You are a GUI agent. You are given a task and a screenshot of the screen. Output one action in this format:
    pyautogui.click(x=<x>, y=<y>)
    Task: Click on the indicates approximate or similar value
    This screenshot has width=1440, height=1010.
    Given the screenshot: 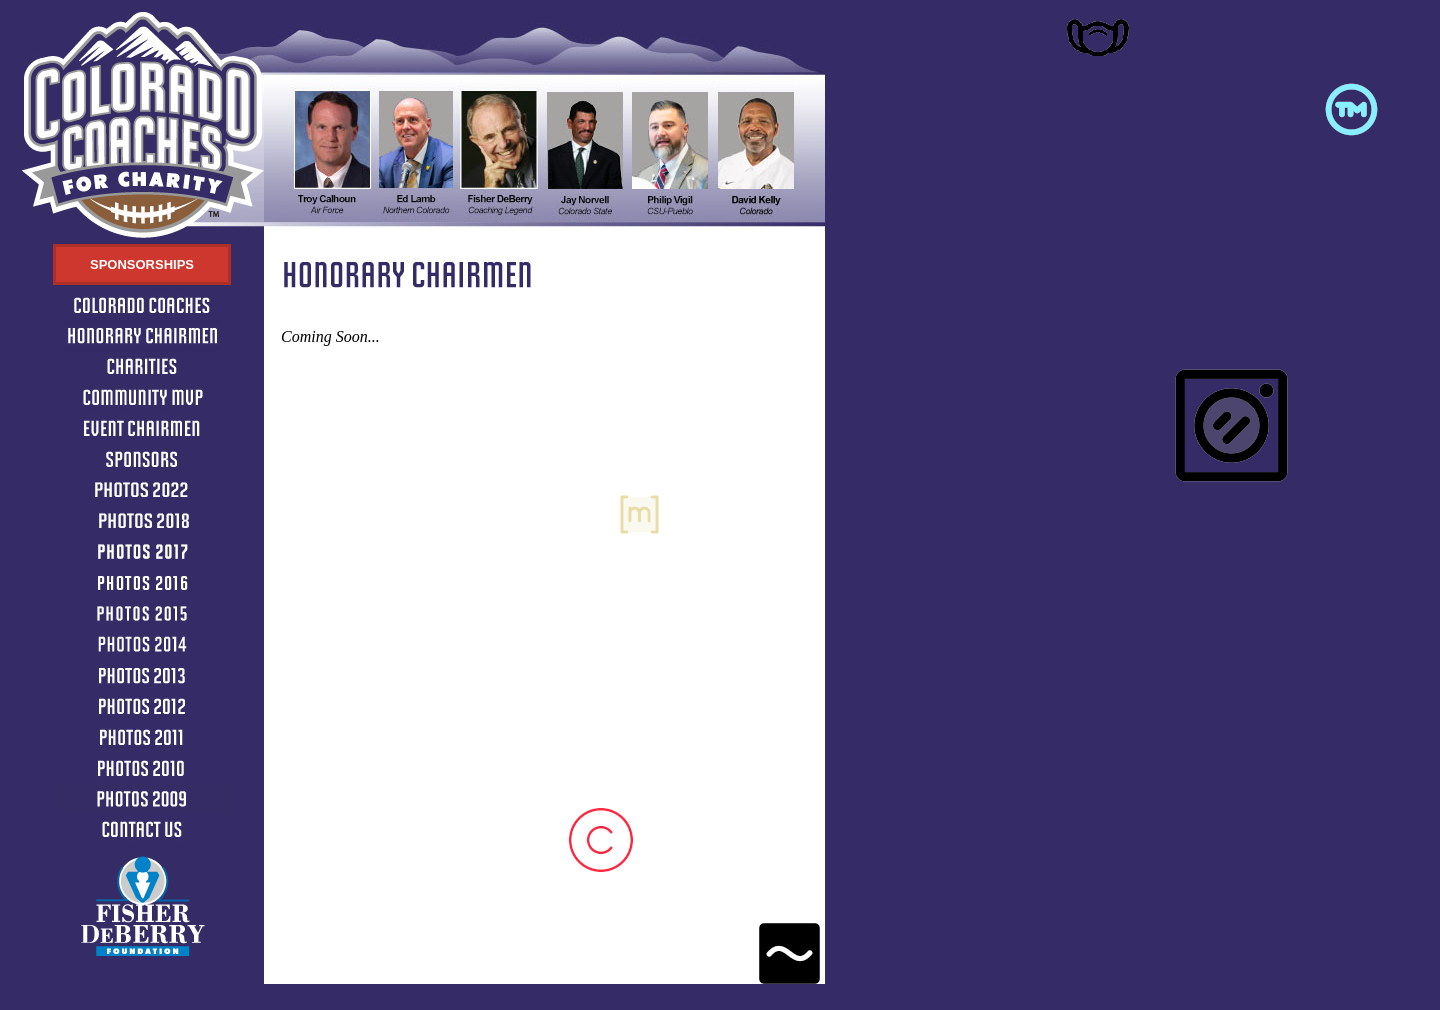 What is the action you would take?
    pyautogui.click(x=789, y=953)
    